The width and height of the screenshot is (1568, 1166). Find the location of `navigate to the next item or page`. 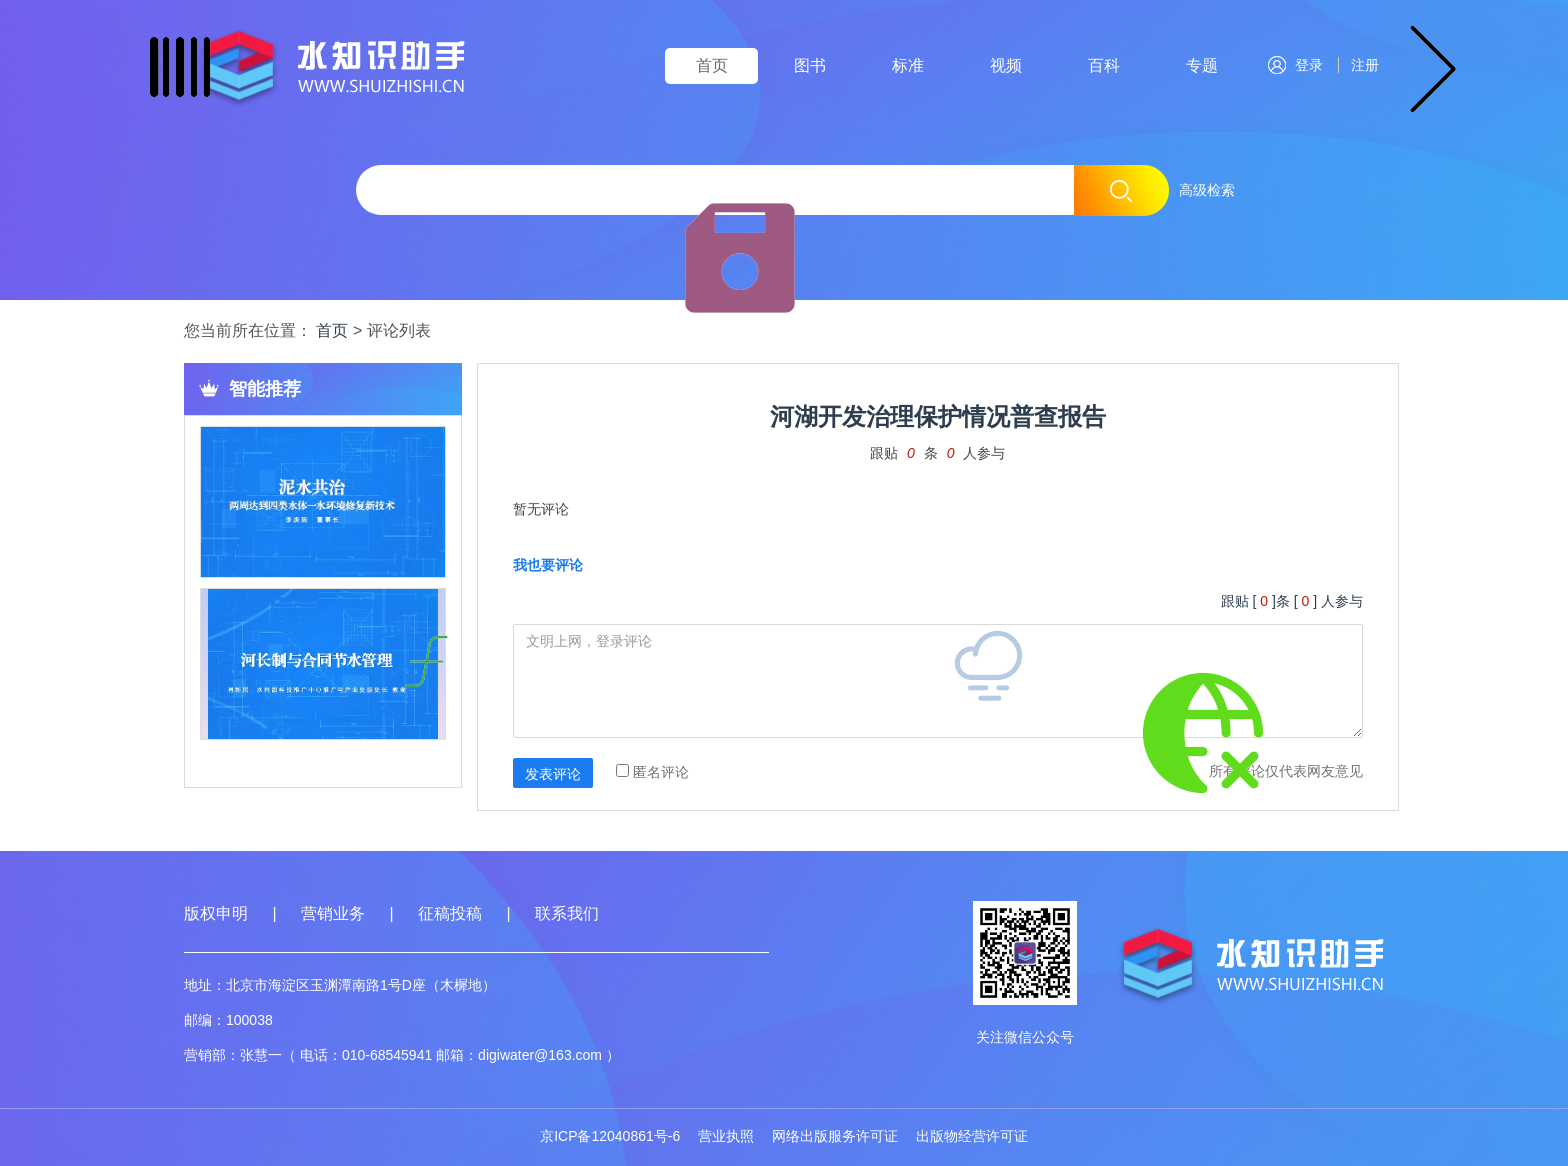

navigate to the next item or page is located at coordinates (1429, 69).